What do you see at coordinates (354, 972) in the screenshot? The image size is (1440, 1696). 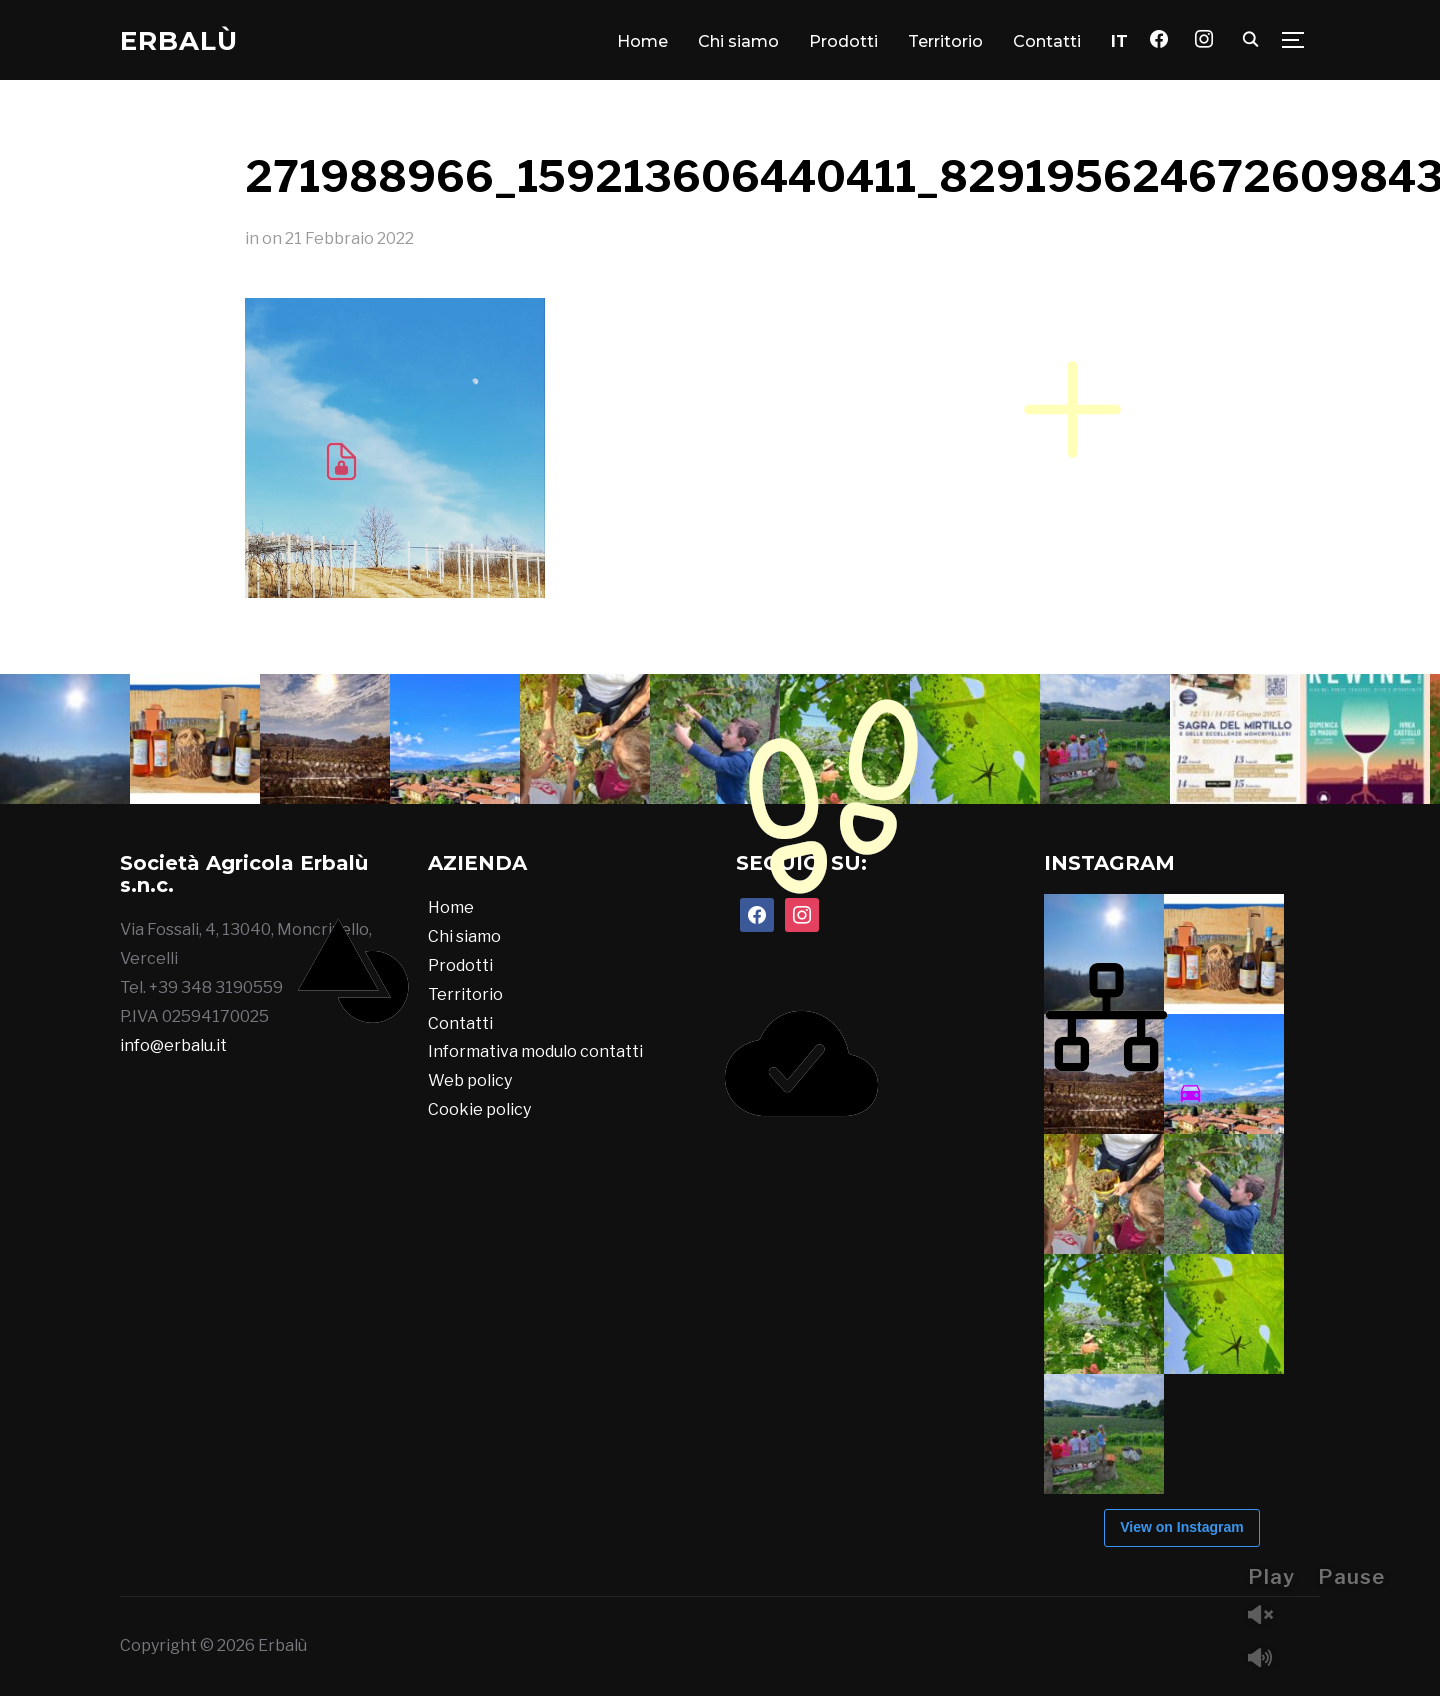 I see `access shape tools or drawing options` at bounding box center [354, 972].